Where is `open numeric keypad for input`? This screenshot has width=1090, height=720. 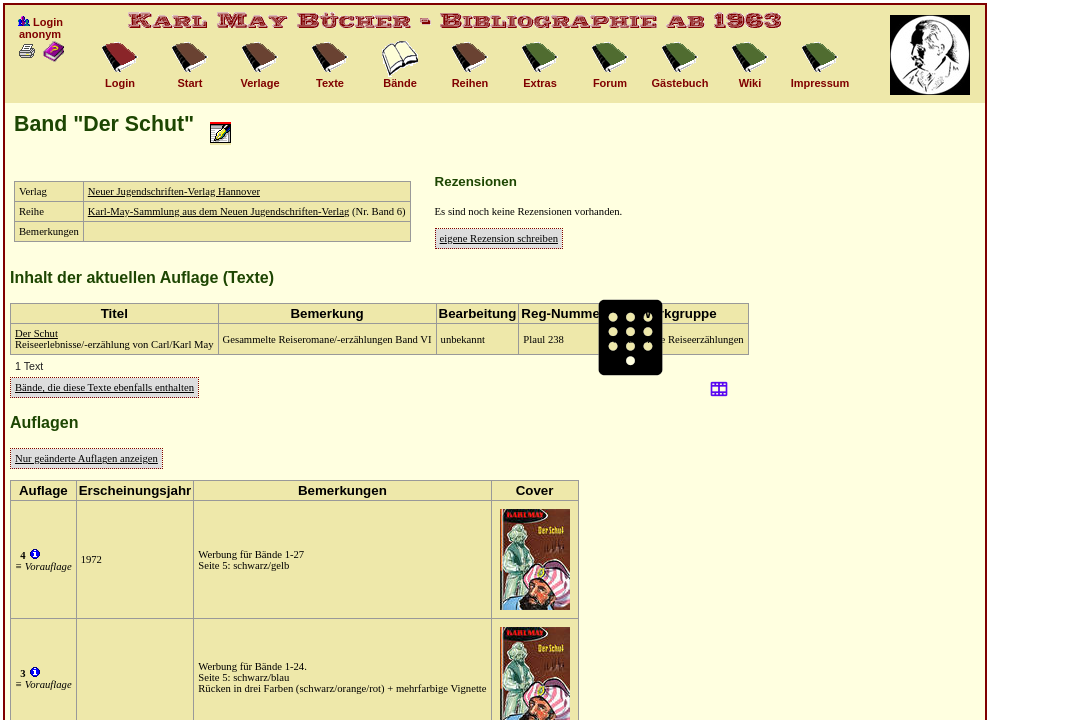 open numeric keypad for input is located at coordinates (630, 337).